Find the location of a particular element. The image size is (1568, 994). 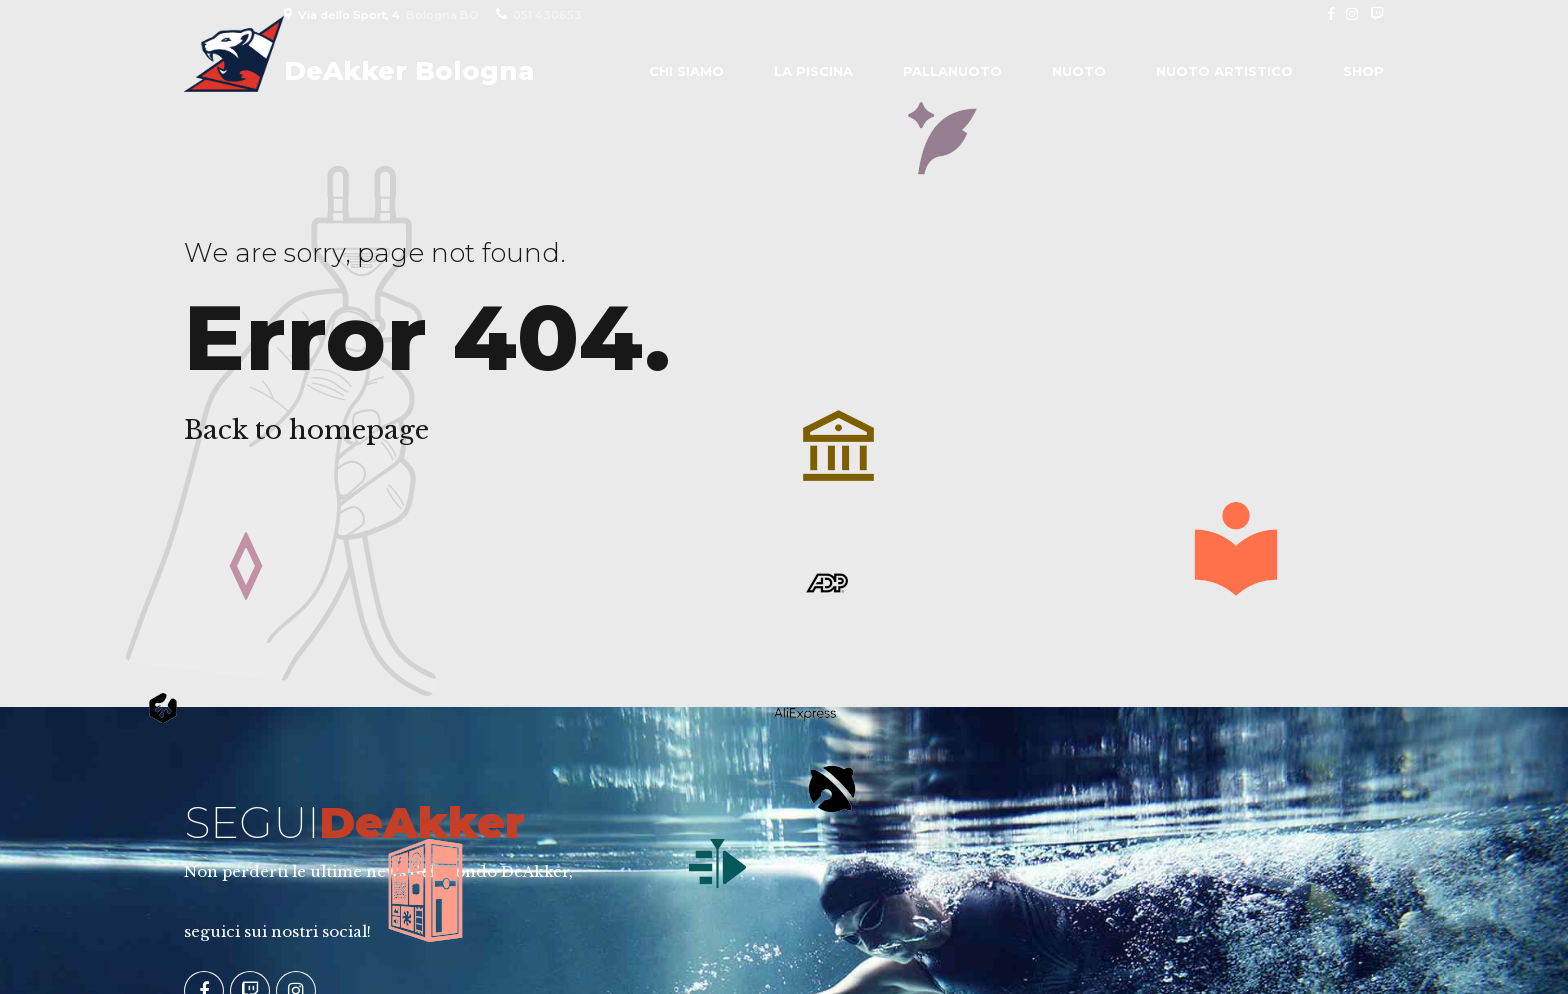

access ADP payroll and HR services is located at coordinates (827, 583).